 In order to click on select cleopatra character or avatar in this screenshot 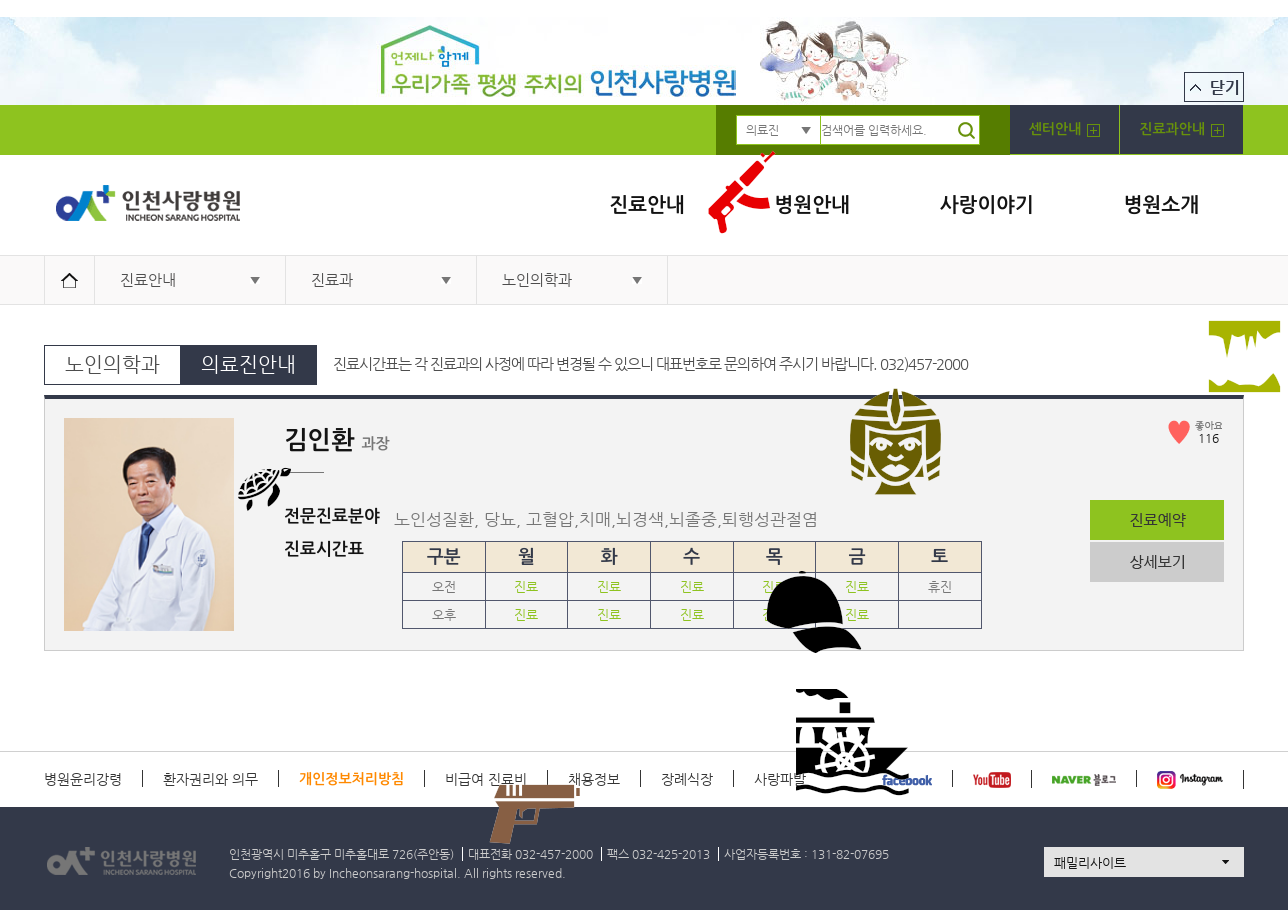, I will do `click(895, 441)`.